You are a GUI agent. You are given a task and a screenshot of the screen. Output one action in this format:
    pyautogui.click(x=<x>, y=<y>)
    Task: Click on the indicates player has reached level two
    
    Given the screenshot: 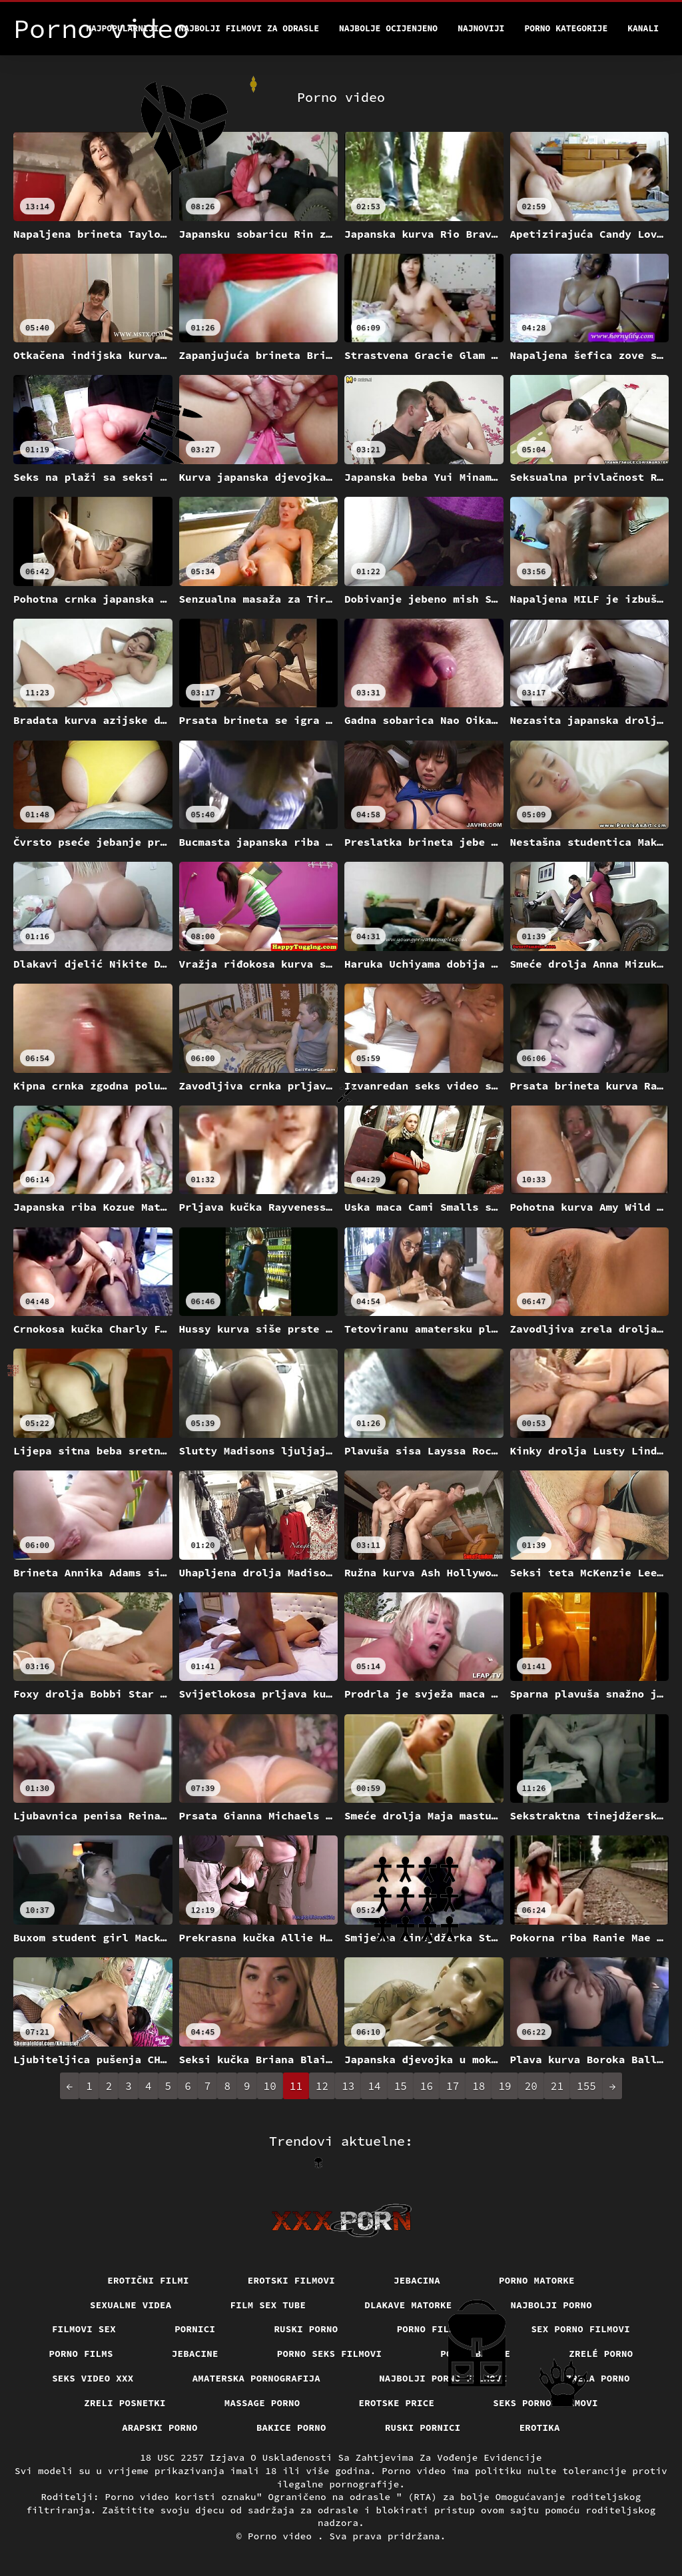 What is the action you would take?
    pyautogui.click(x=253, y=84)
    